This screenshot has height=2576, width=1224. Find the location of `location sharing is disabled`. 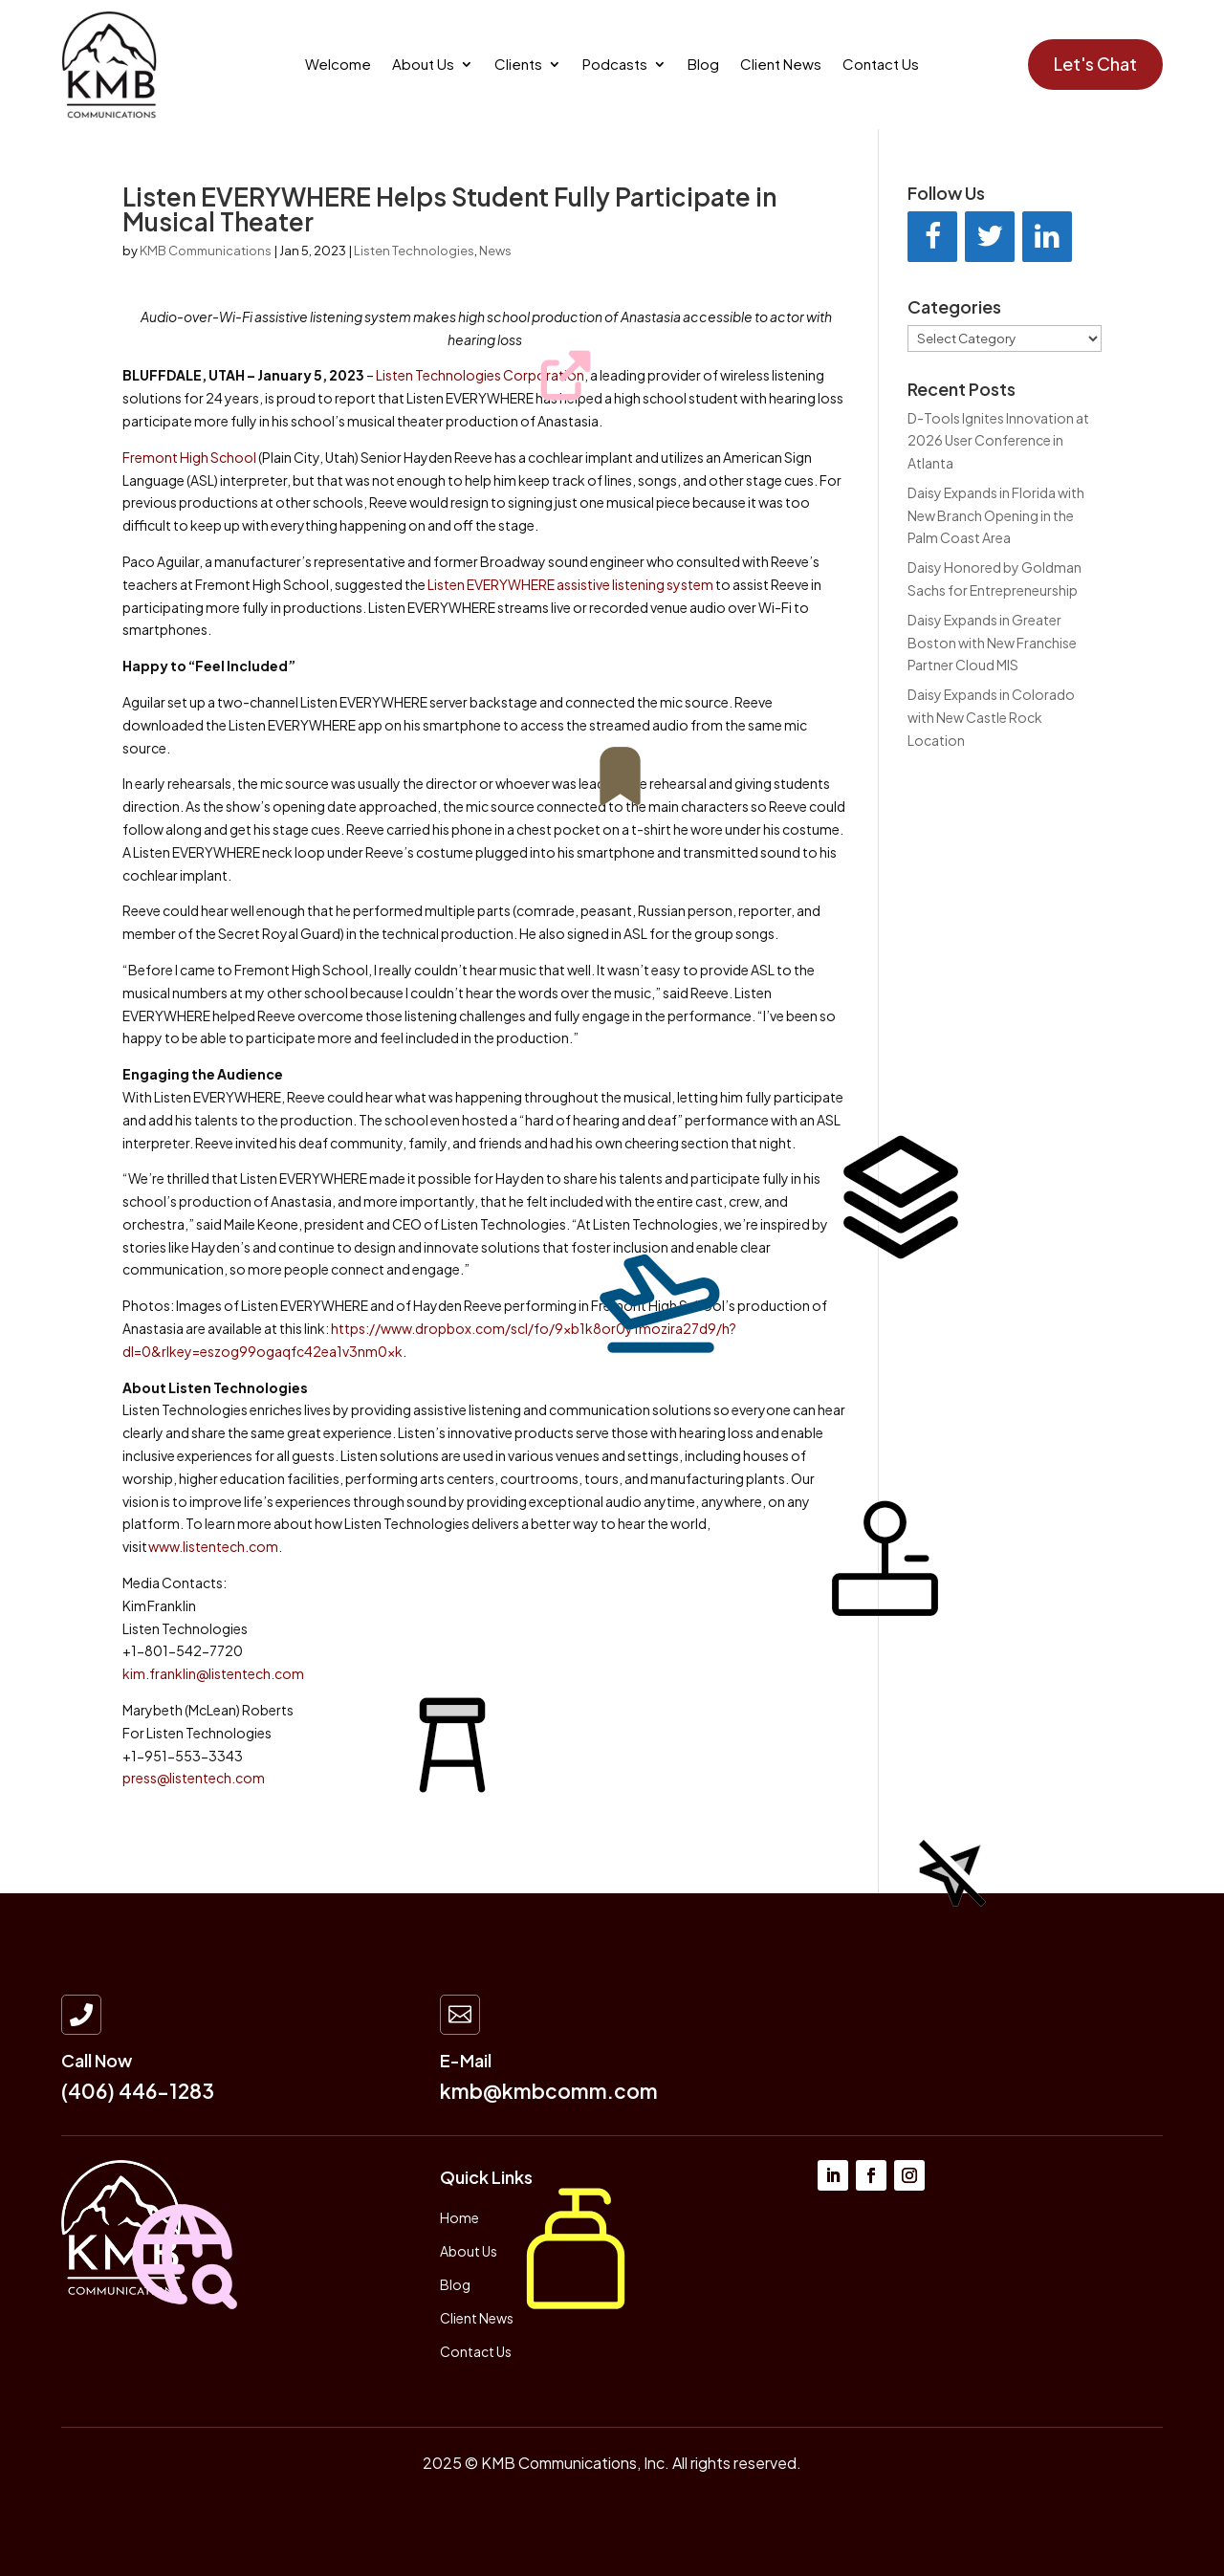

location sharing is disabled is located at coordinates (950, 1875).